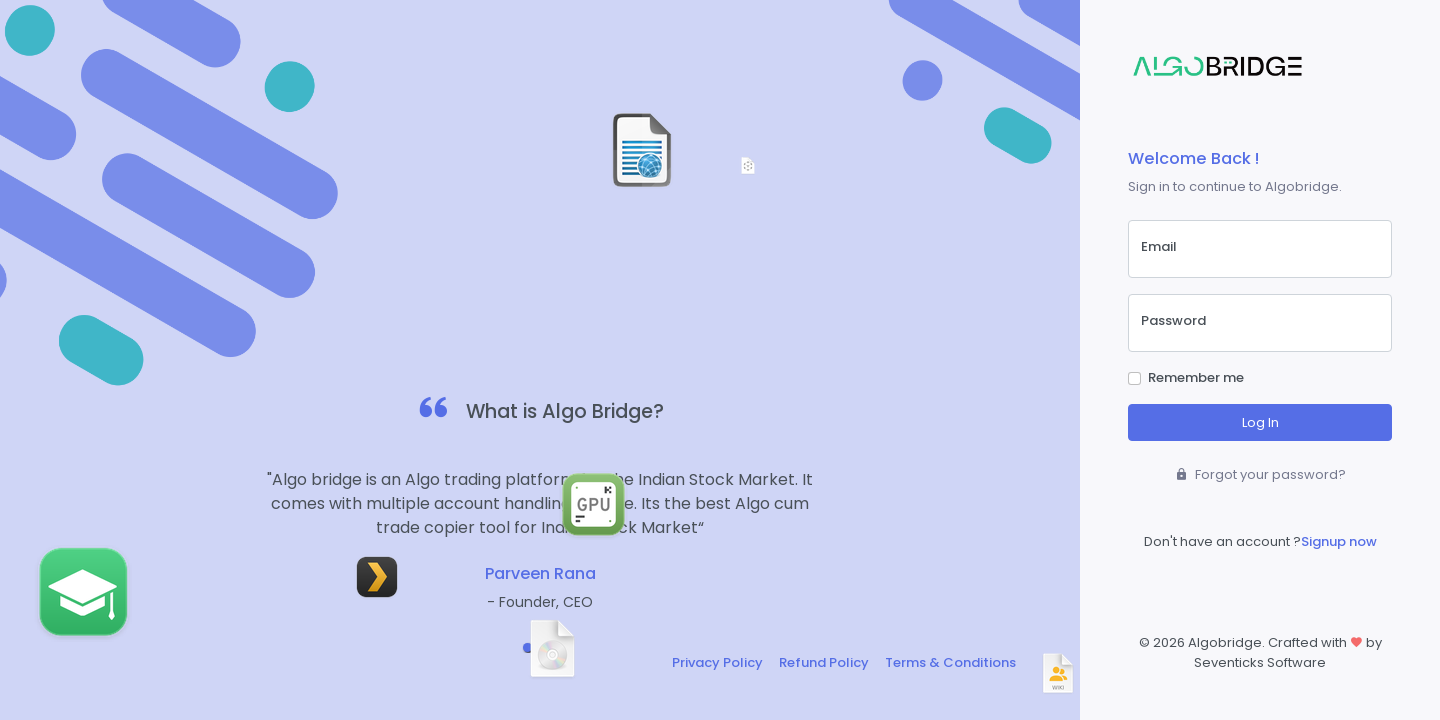 The image size is (1440, 720). Describe the element at coordinates (642, 150) in the screenshot. I see `a web document or HTML file created in LibreOffice` at that location.